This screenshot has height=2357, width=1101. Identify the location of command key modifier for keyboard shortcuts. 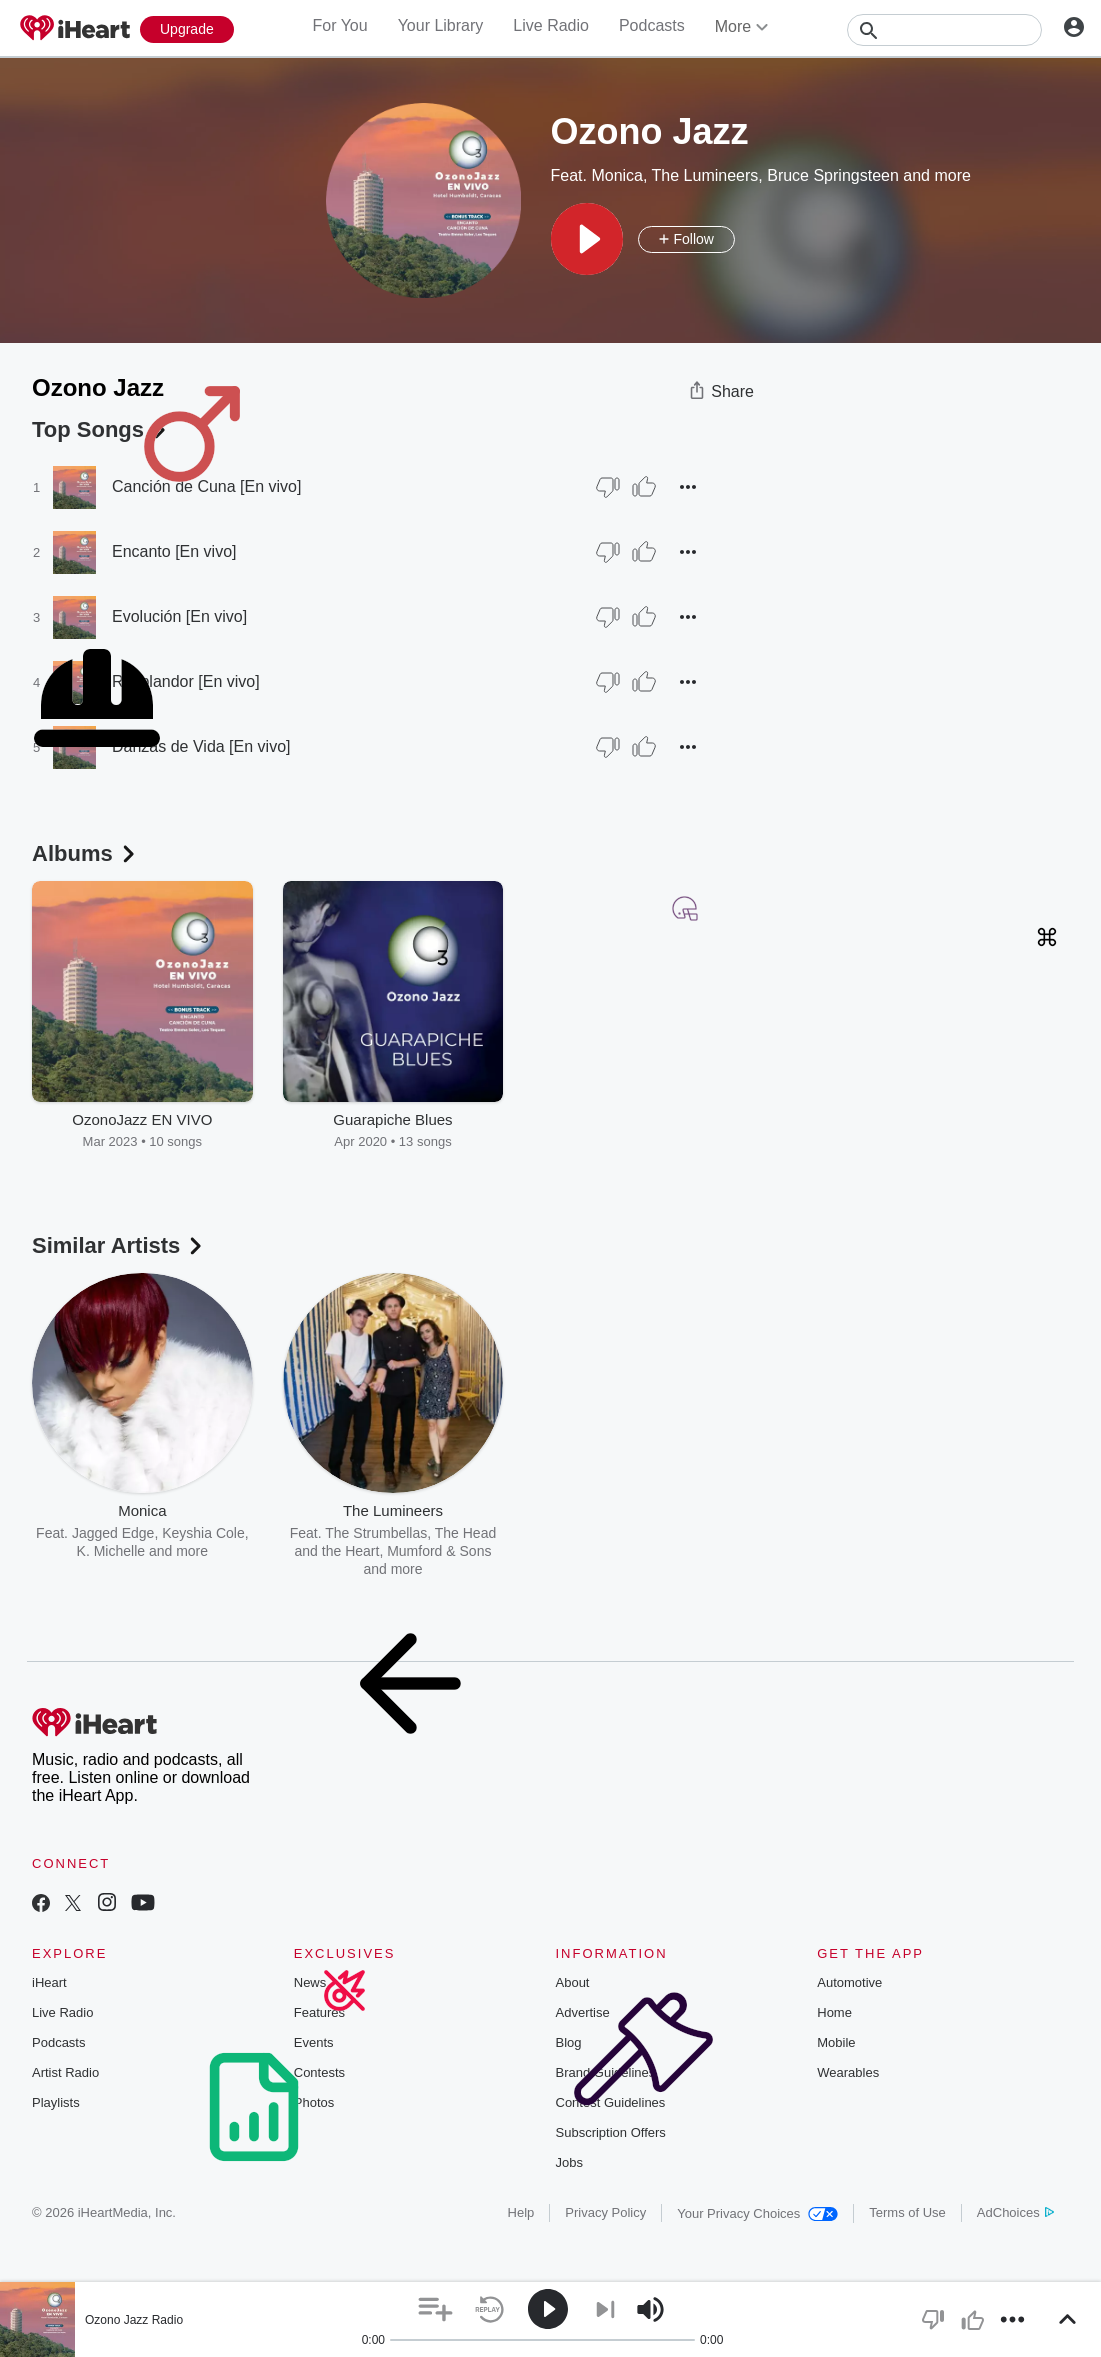
(1047, 937).